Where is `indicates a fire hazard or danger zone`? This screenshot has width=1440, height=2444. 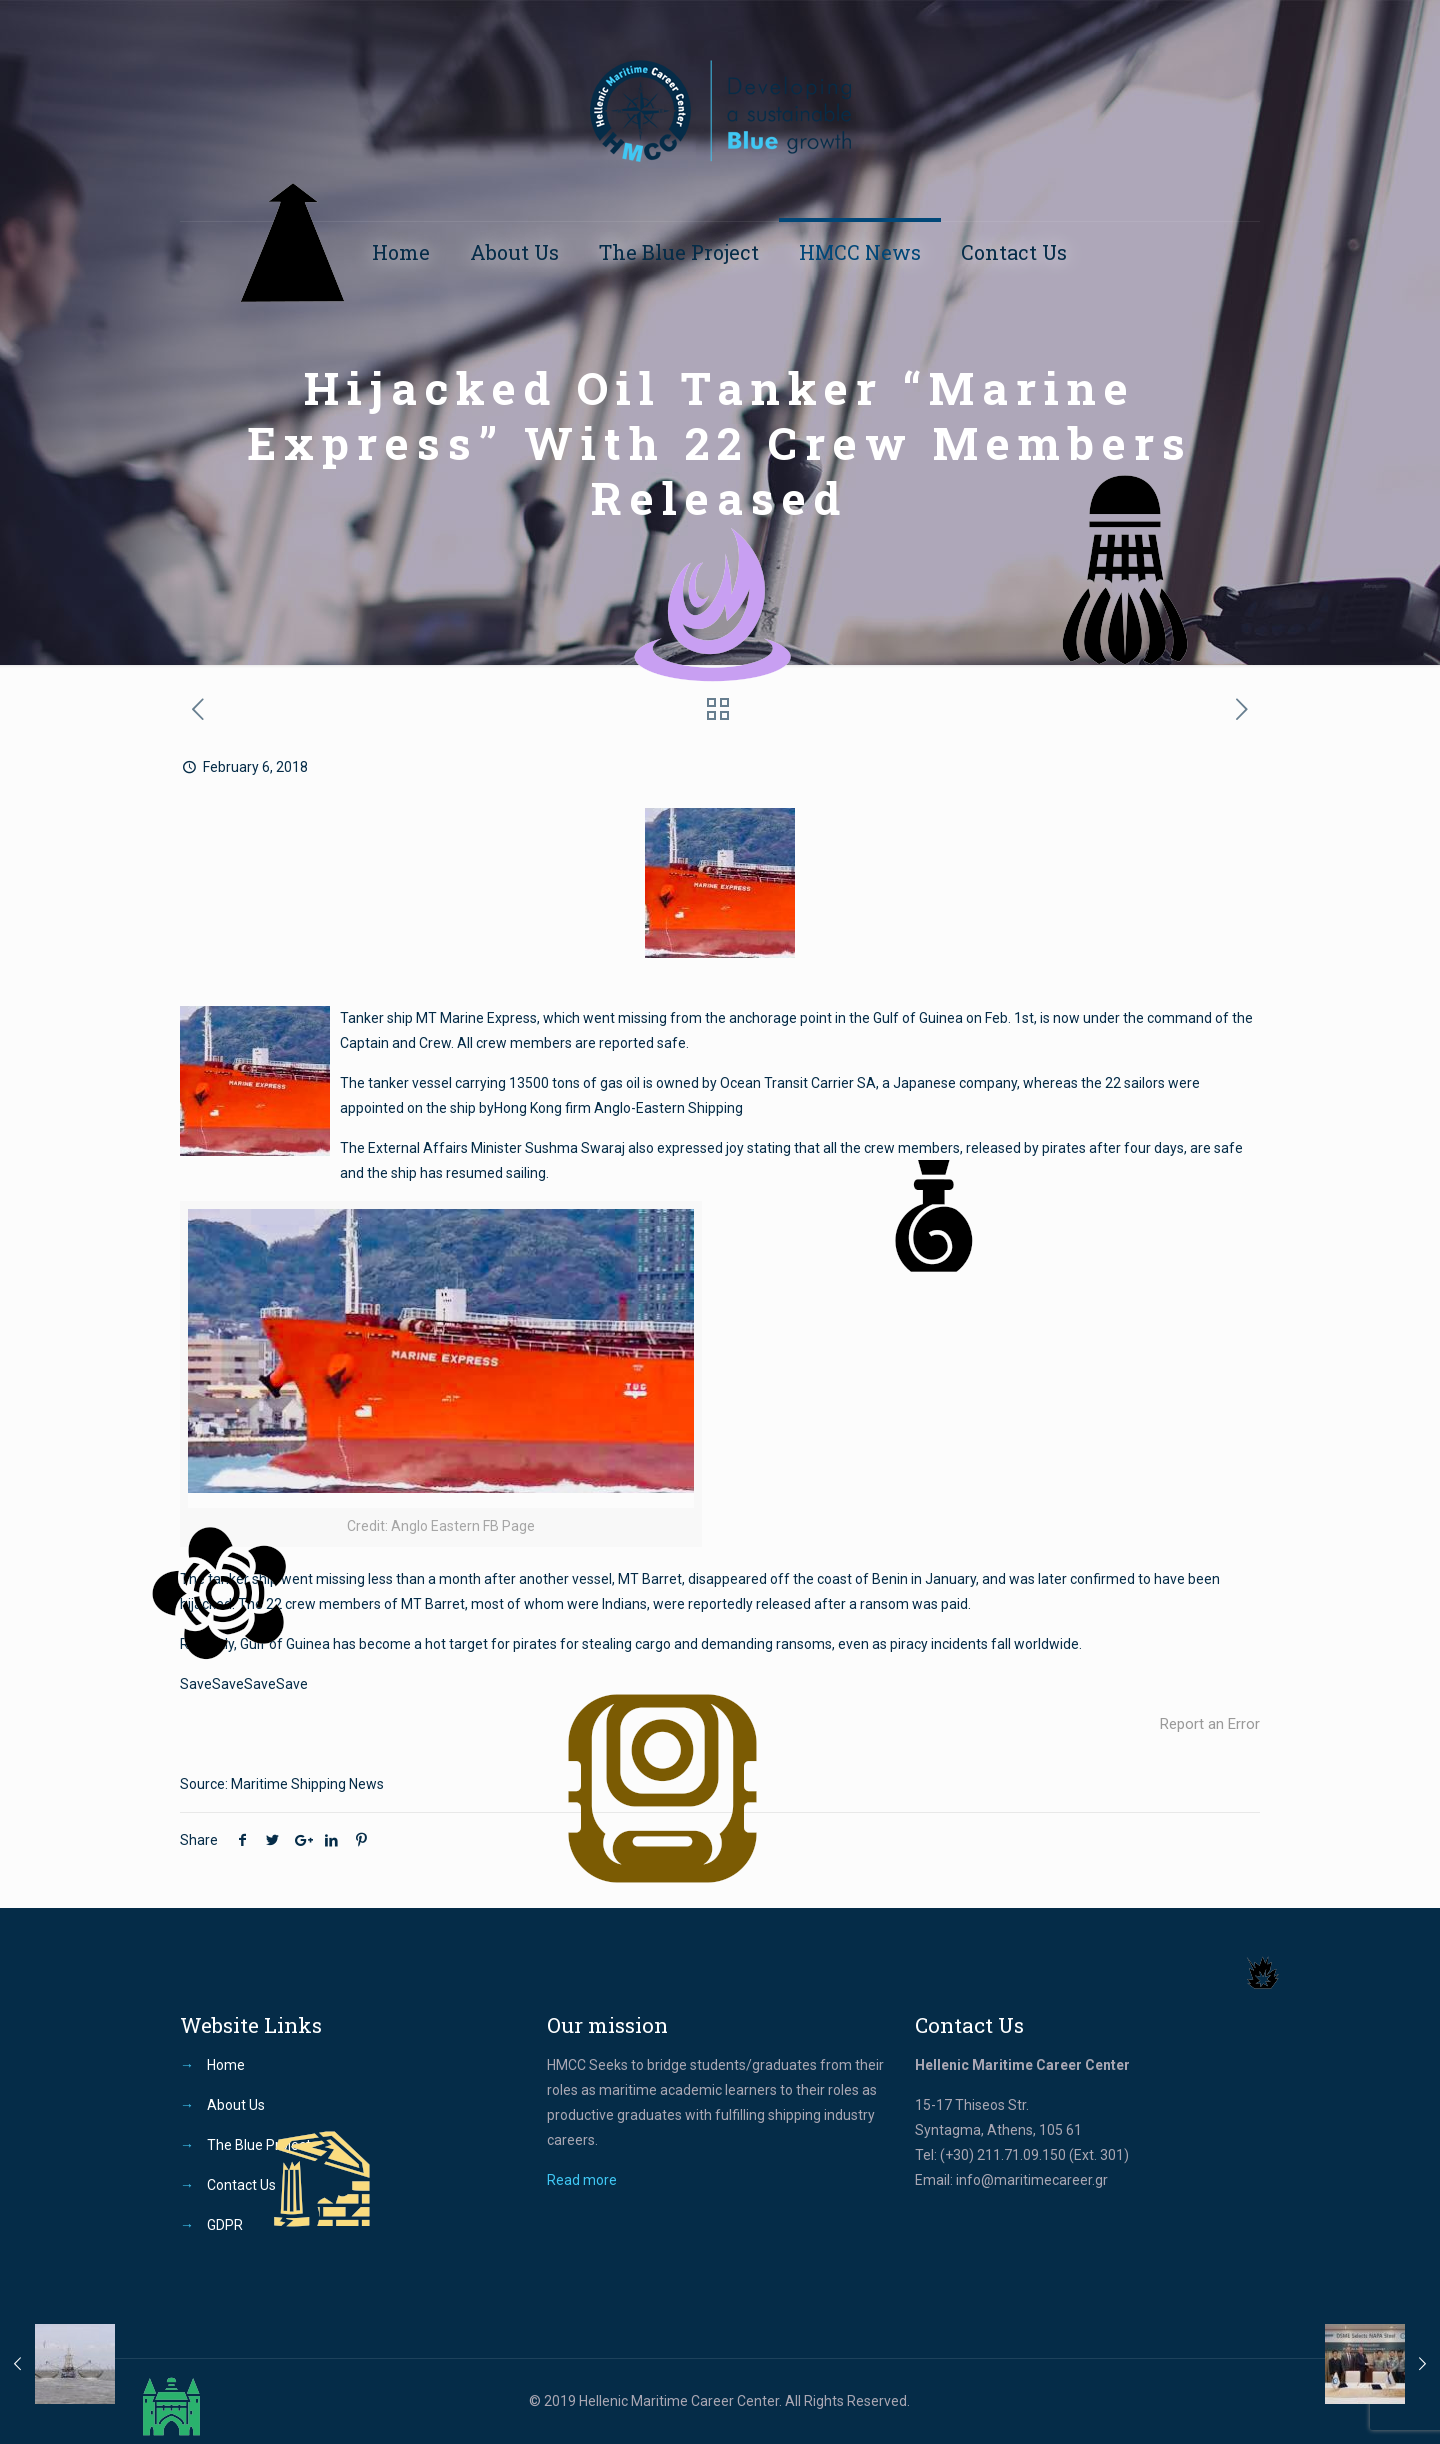
indicates a fire hazard or danger zone is located at coordinates (713, 603).